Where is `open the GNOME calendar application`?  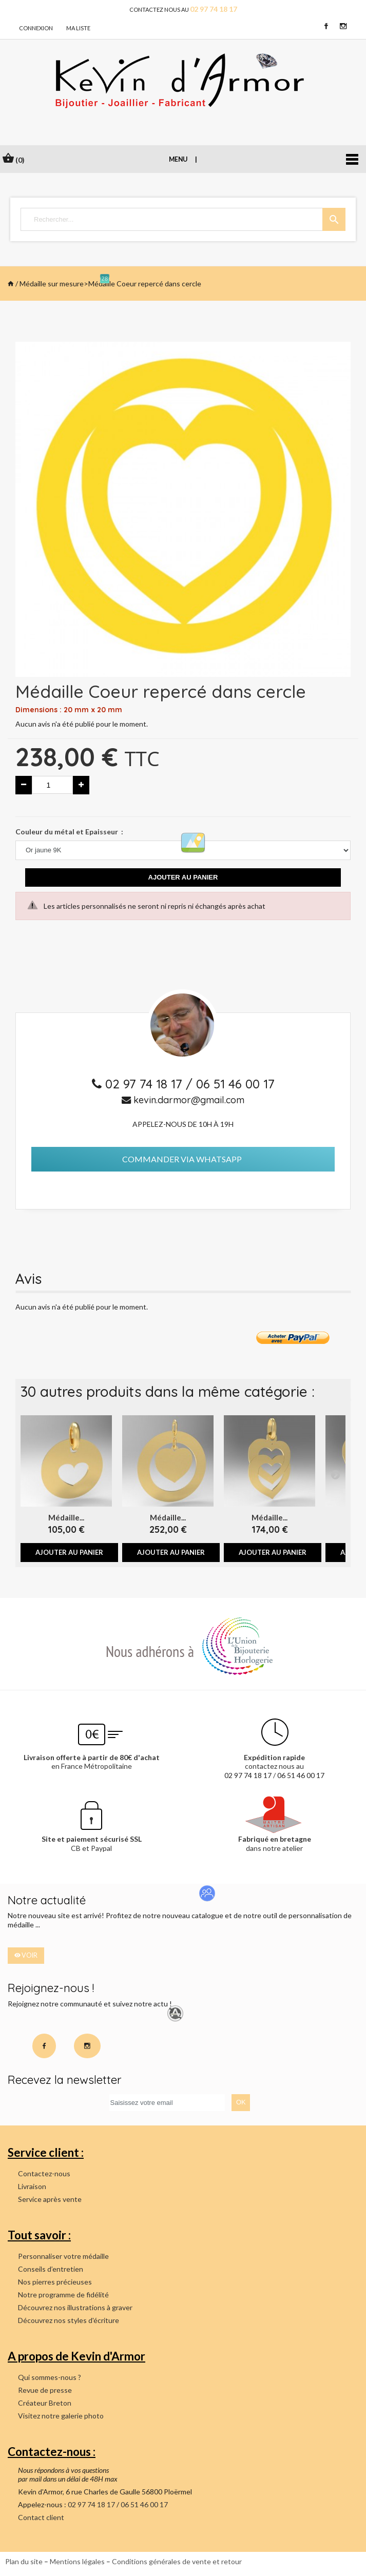
open the GNOME calendar application is located at coordinates (105, 279).